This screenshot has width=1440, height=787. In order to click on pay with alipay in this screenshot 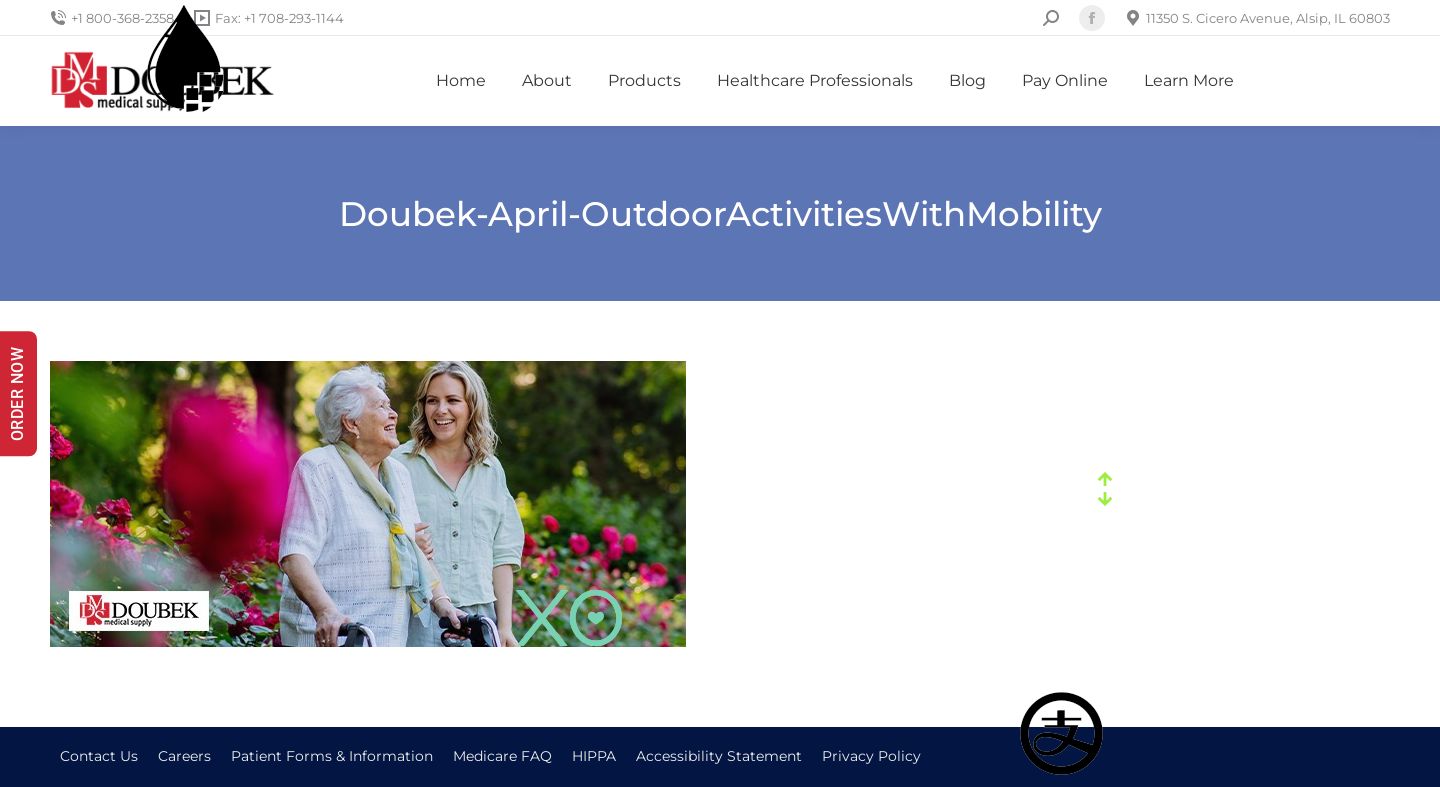, I will do `click(1061, 733)`.